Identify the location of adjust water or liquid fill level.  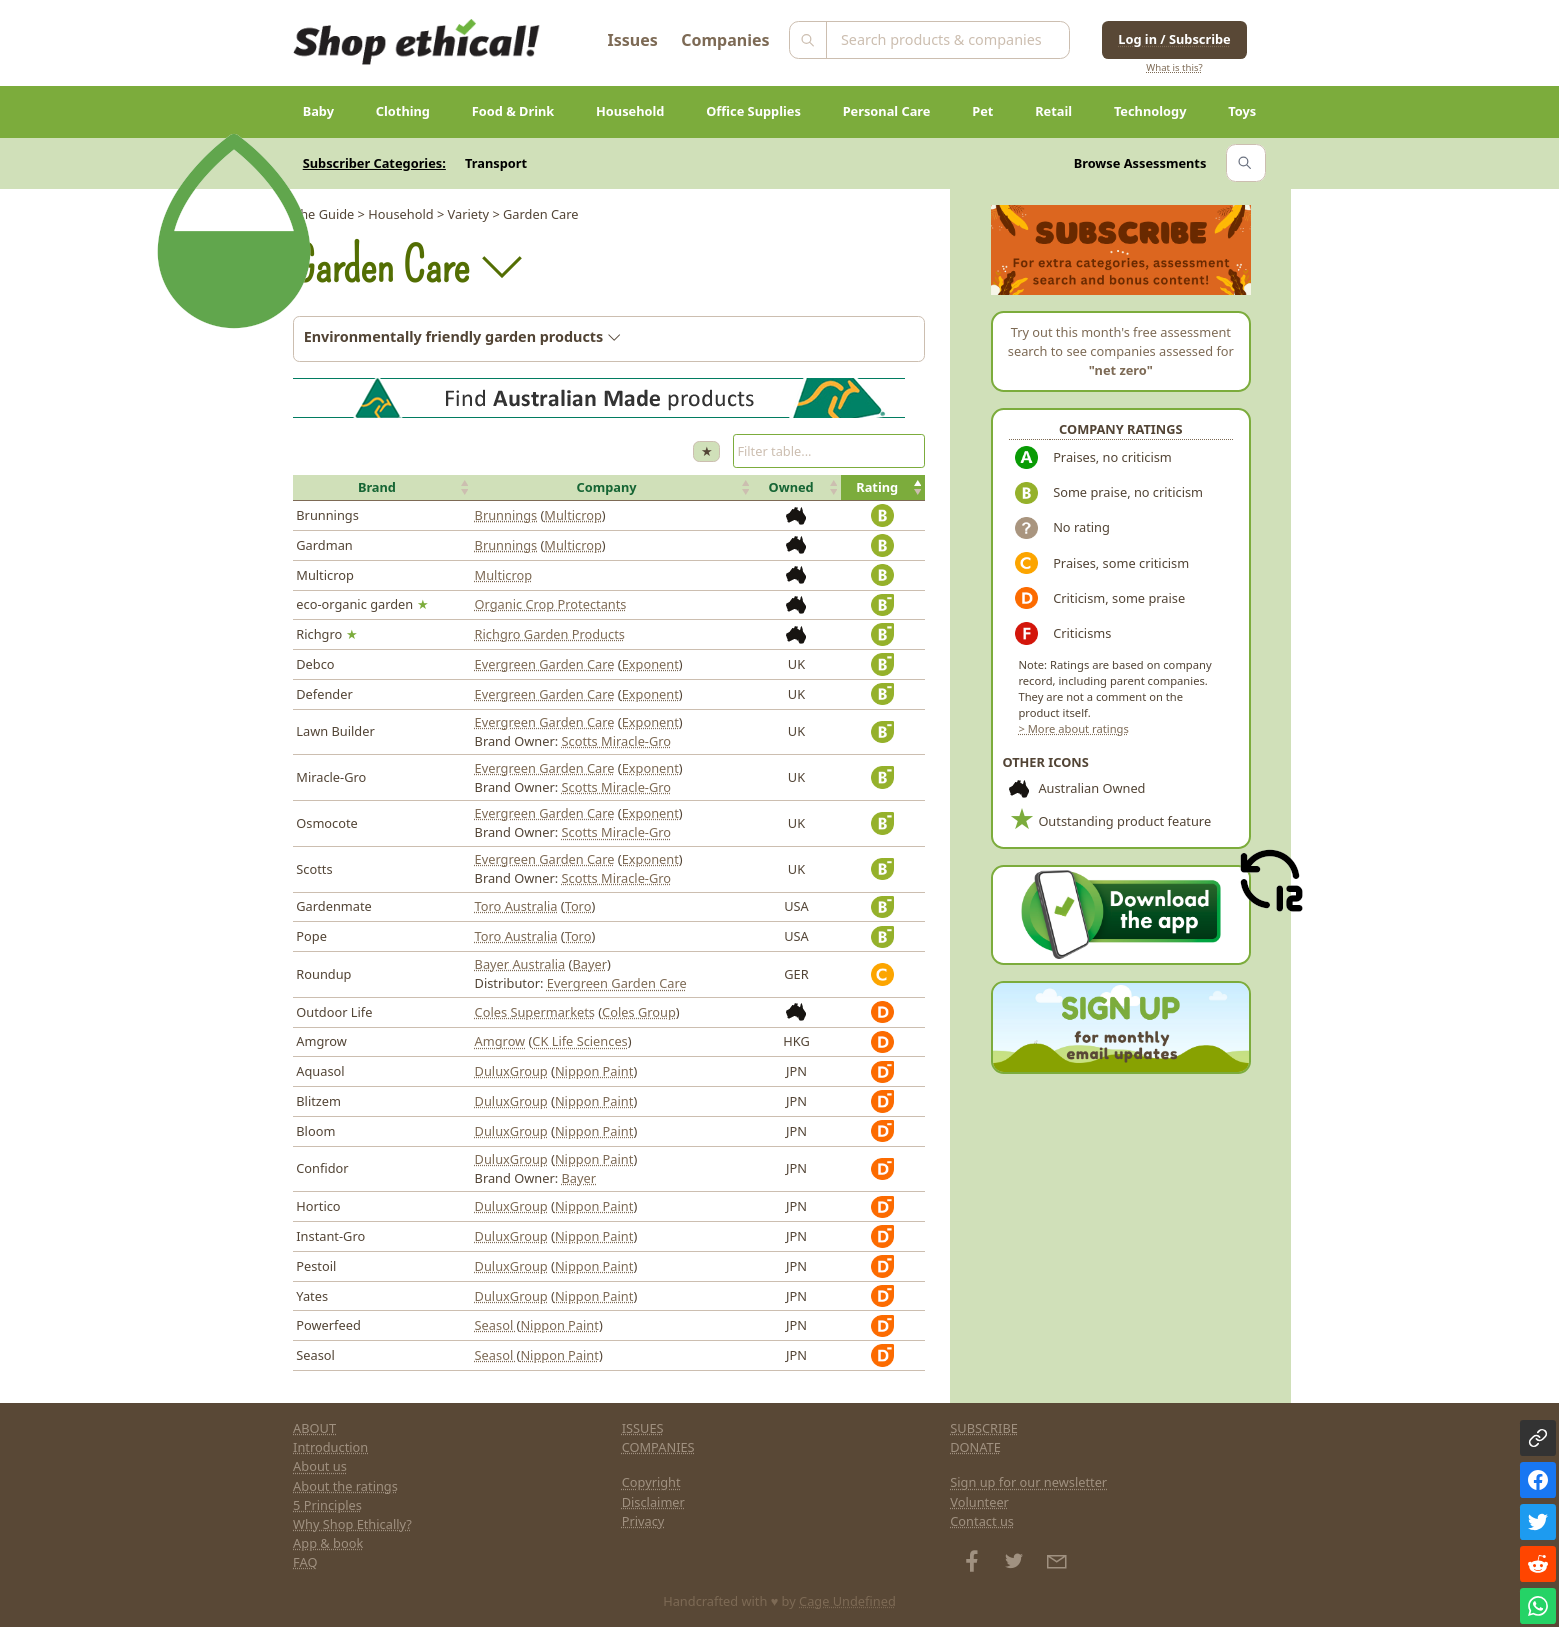
(234, 238).